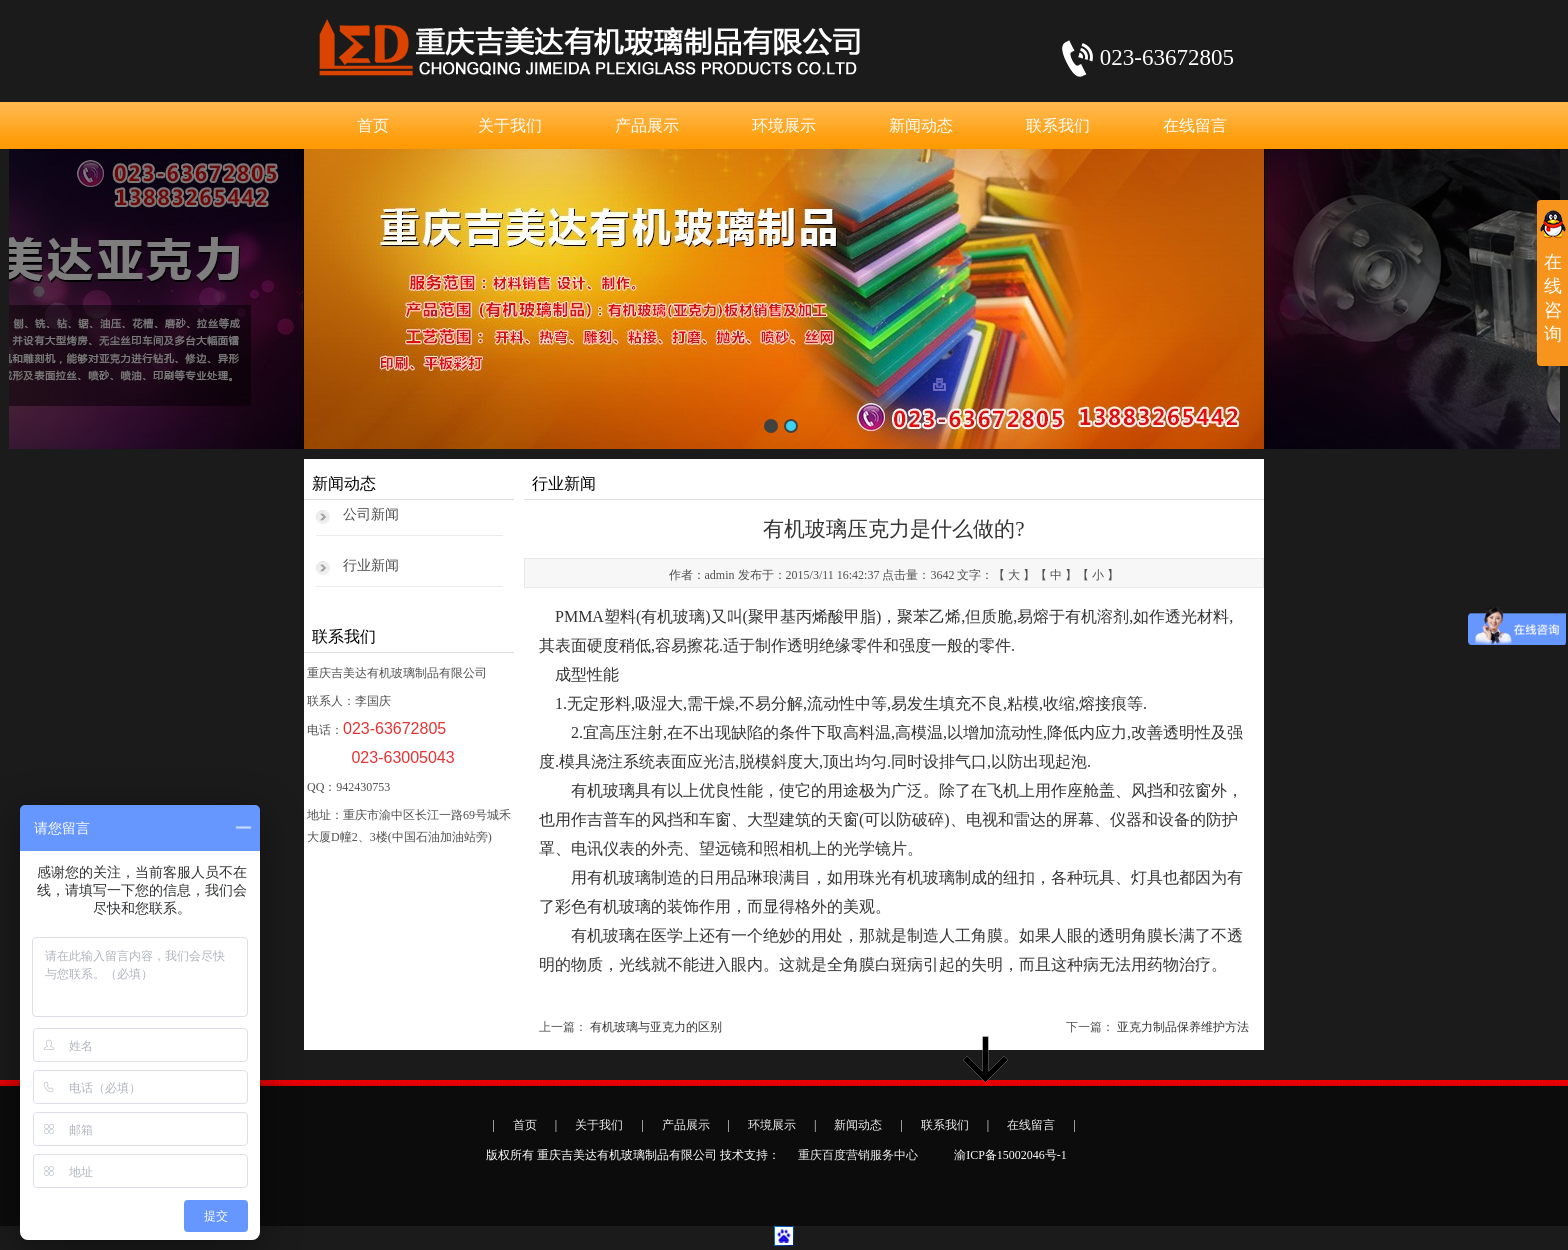  Describe the element at coordinates (939, 384) in the screenshot. I see `unsplash logo - access free stock photos` at that location.